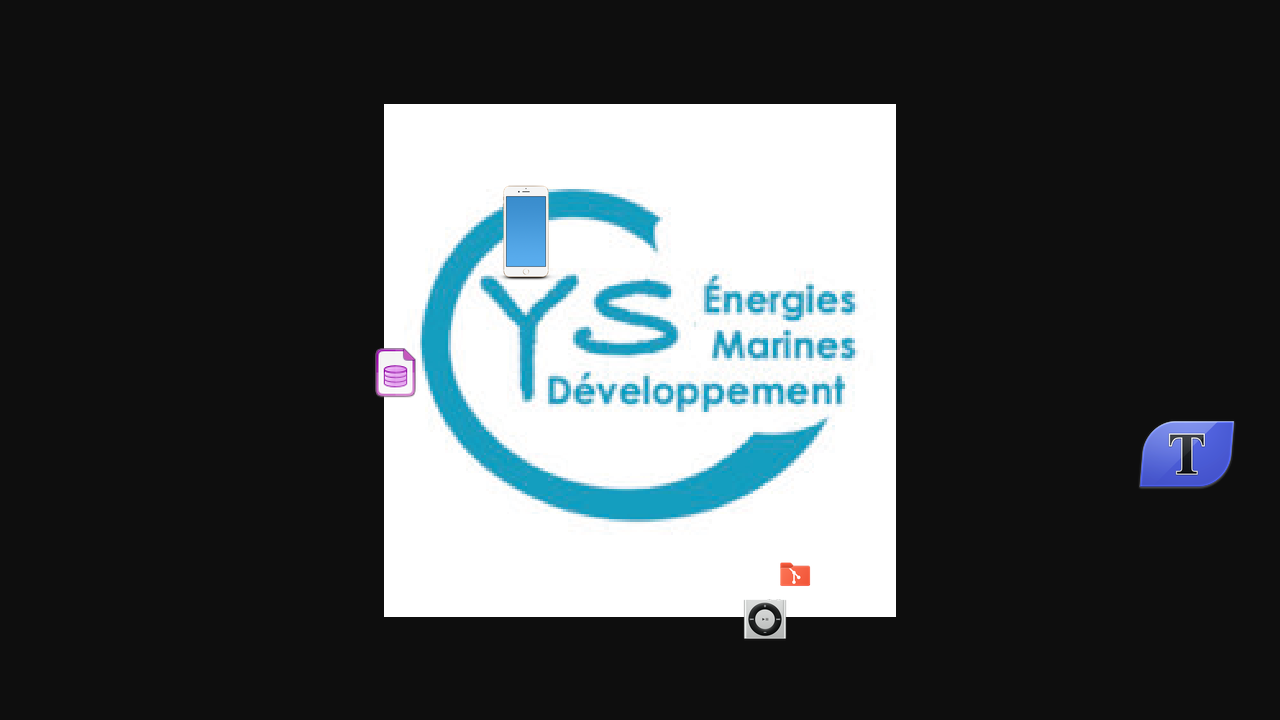 The width and height of the screenshot is (1280, 720). I want to click on indicates a connected iPhone device, so click(526, 233).